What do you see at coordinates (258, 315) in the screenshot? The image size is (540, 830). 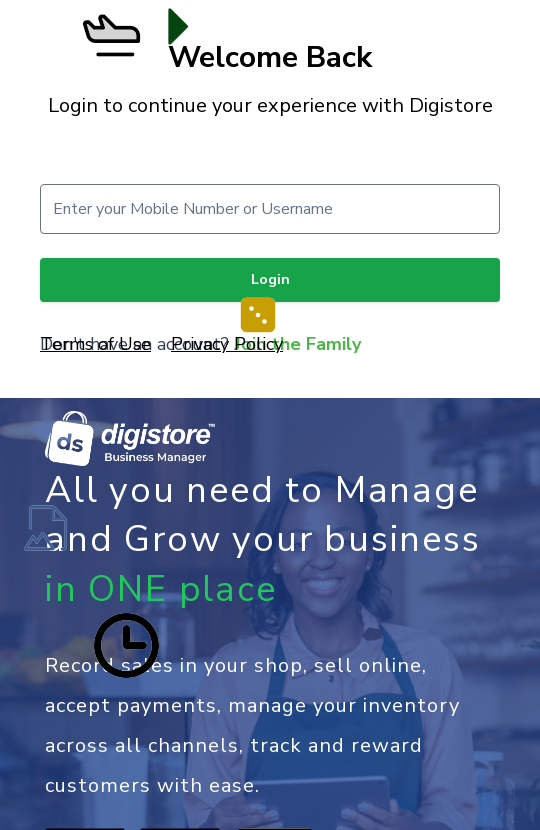 I see `indicates a dice roll result of three` at bounding box center [258, 315].